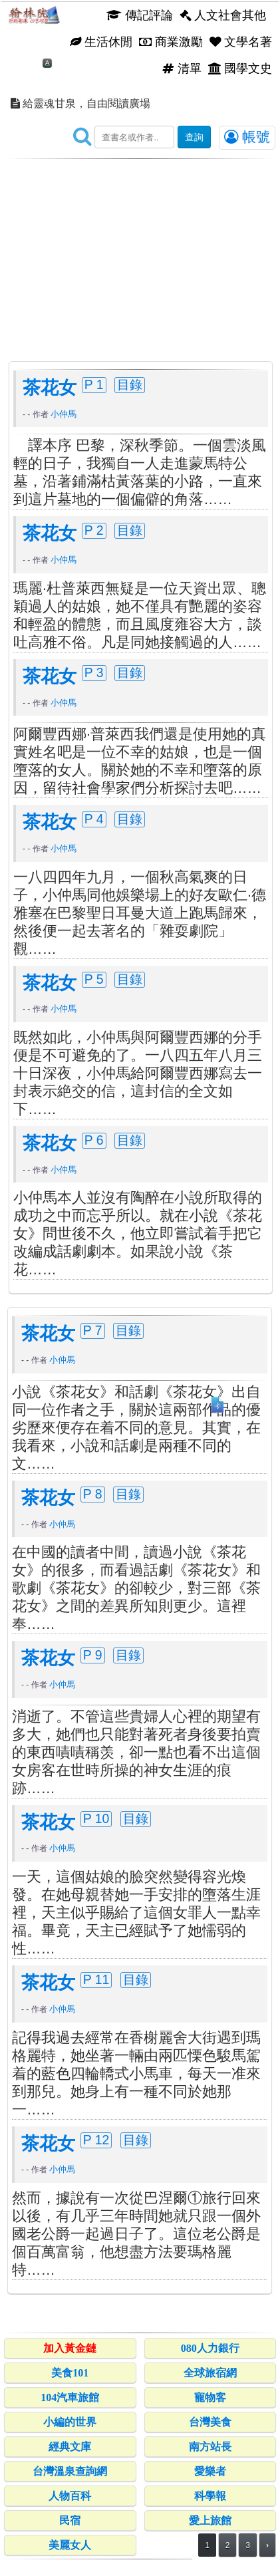  What do you see at coordinates (217, 1405) in the screenshot?
I see `send file via bluetooth` at bounding box center [217, 1405].